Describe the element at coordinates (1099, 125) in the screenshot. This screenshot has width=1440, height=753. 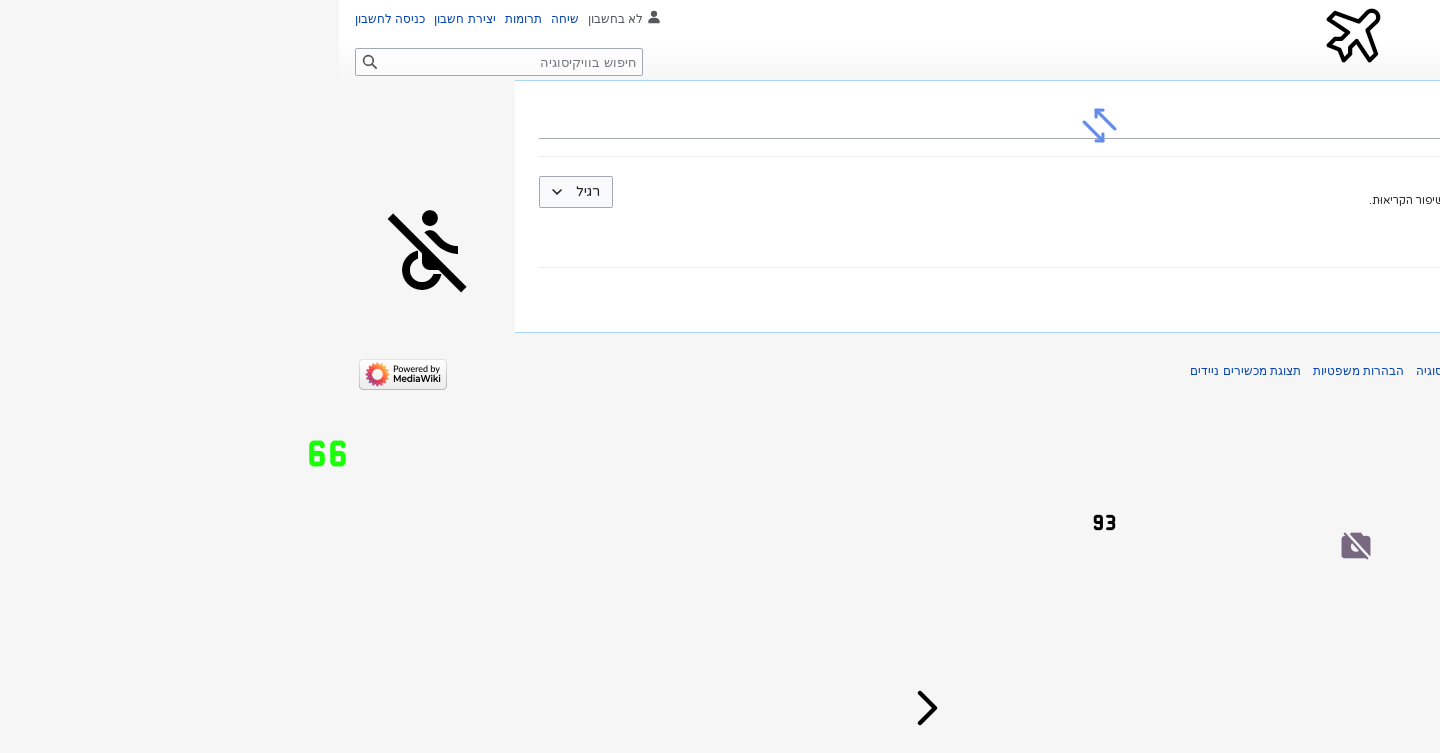
I see `resize element diagonally` at that location.